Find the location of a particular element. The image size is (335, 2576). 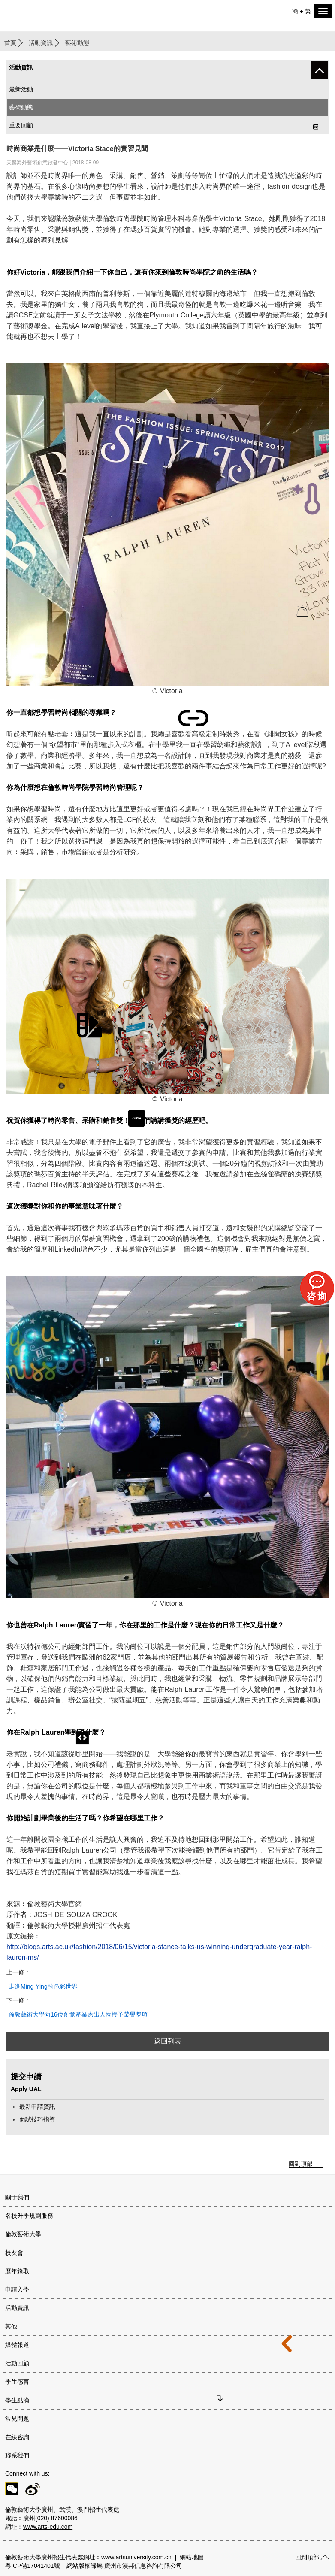

go back to the previous screen is located at coordinates (287, 2343).